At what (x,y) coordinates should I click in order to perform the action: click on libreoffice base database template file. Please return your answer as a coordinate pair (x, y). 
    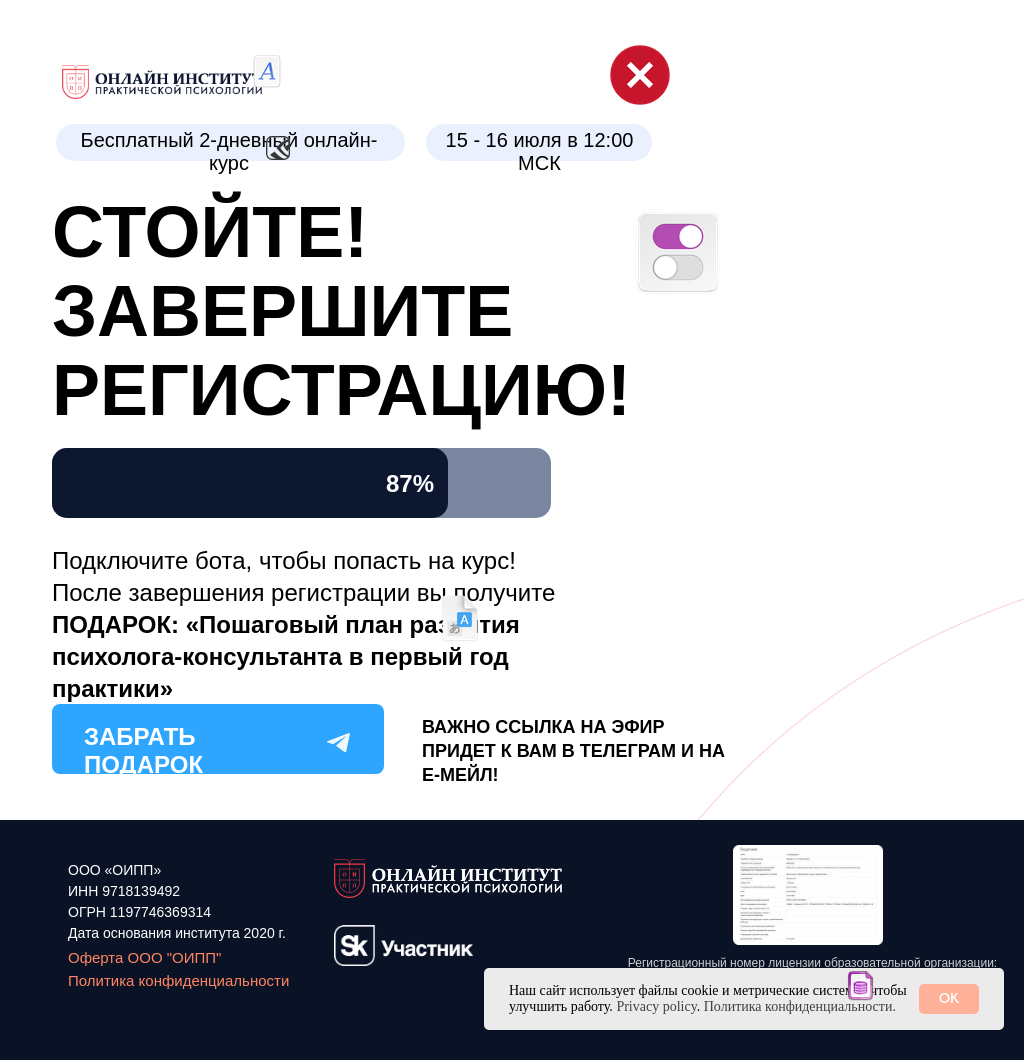
    Looking at the image, I should click on (860, 985).